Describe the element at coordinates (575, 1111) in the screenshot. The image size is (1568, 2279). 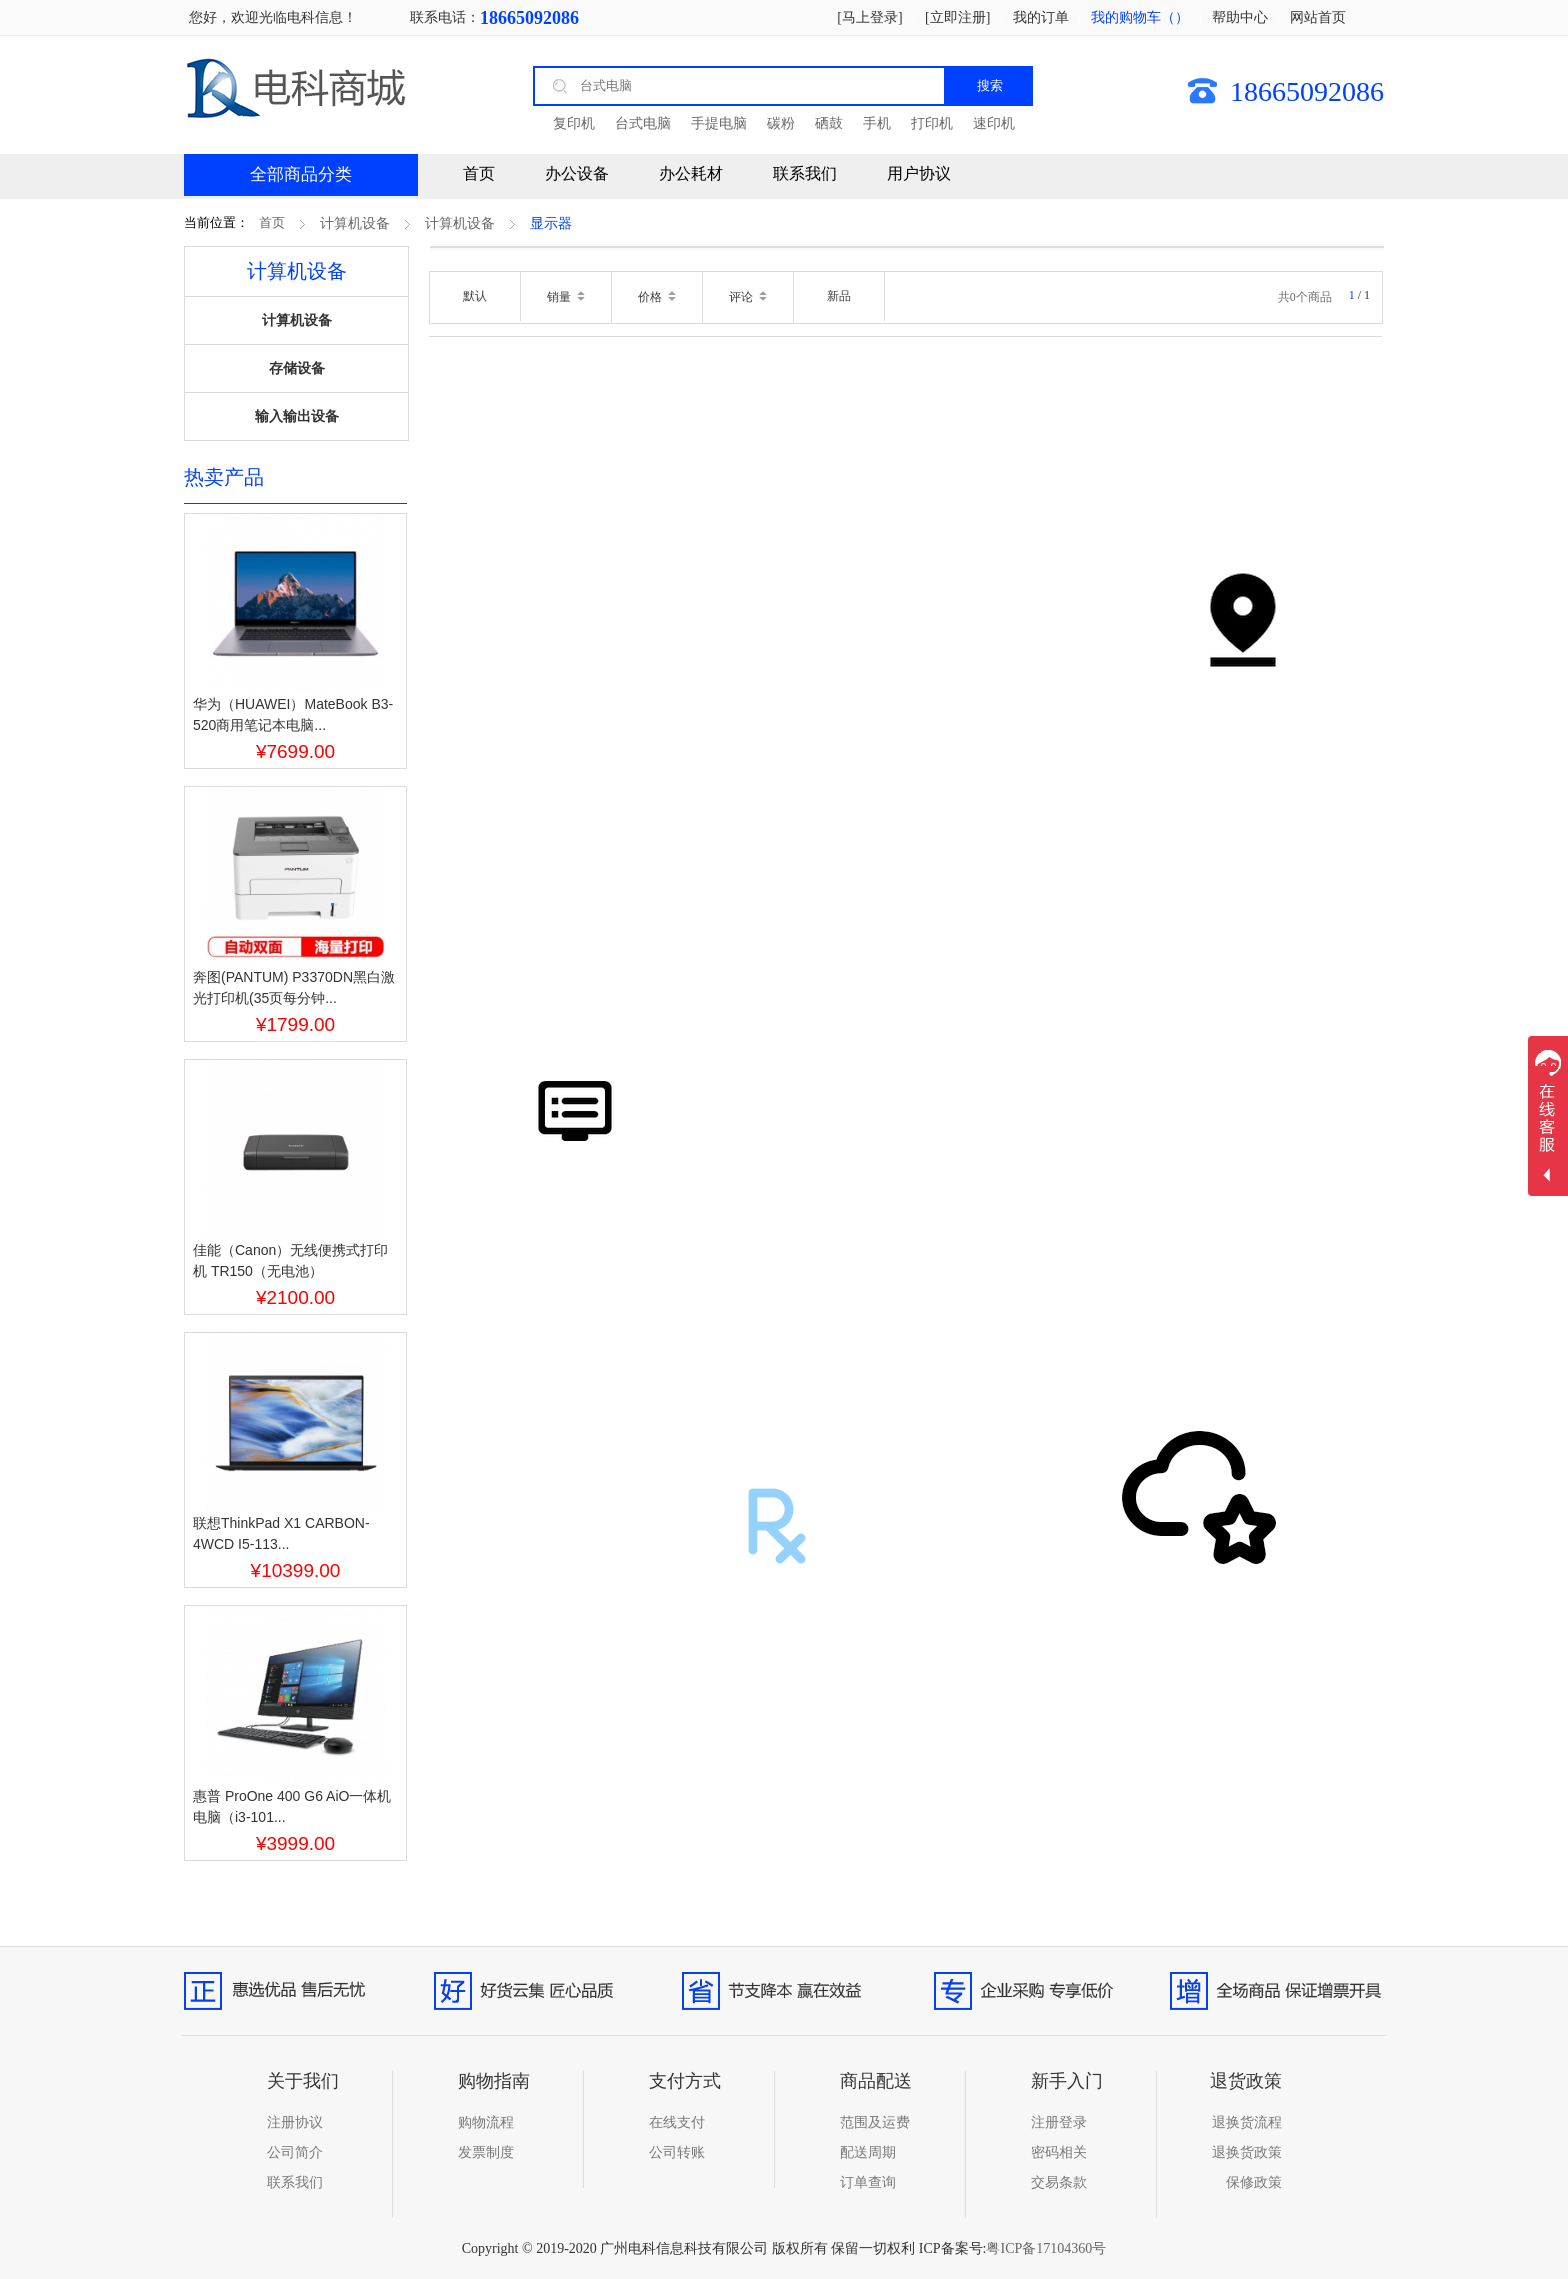
I see `access DVR or recorded content` at that location.